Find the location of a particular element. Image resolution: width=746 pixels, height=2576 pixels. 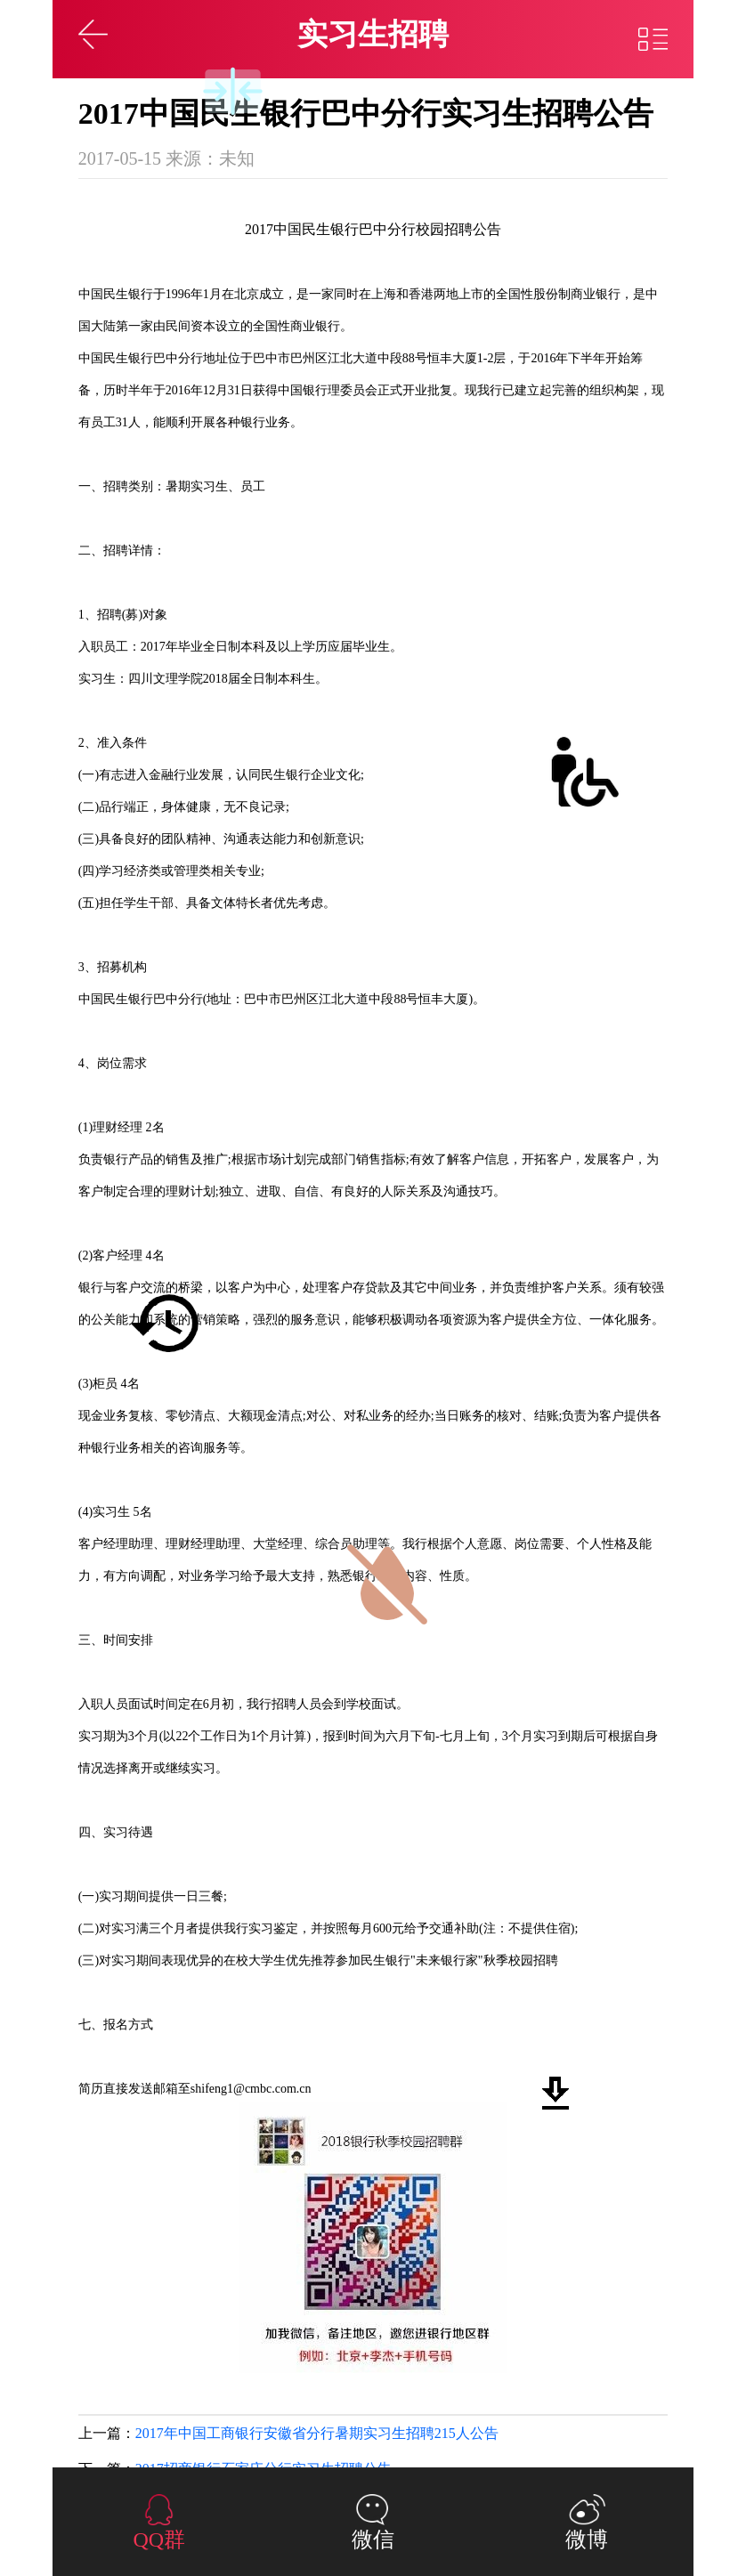

download a file or content is located at coordinates (555, 2094).